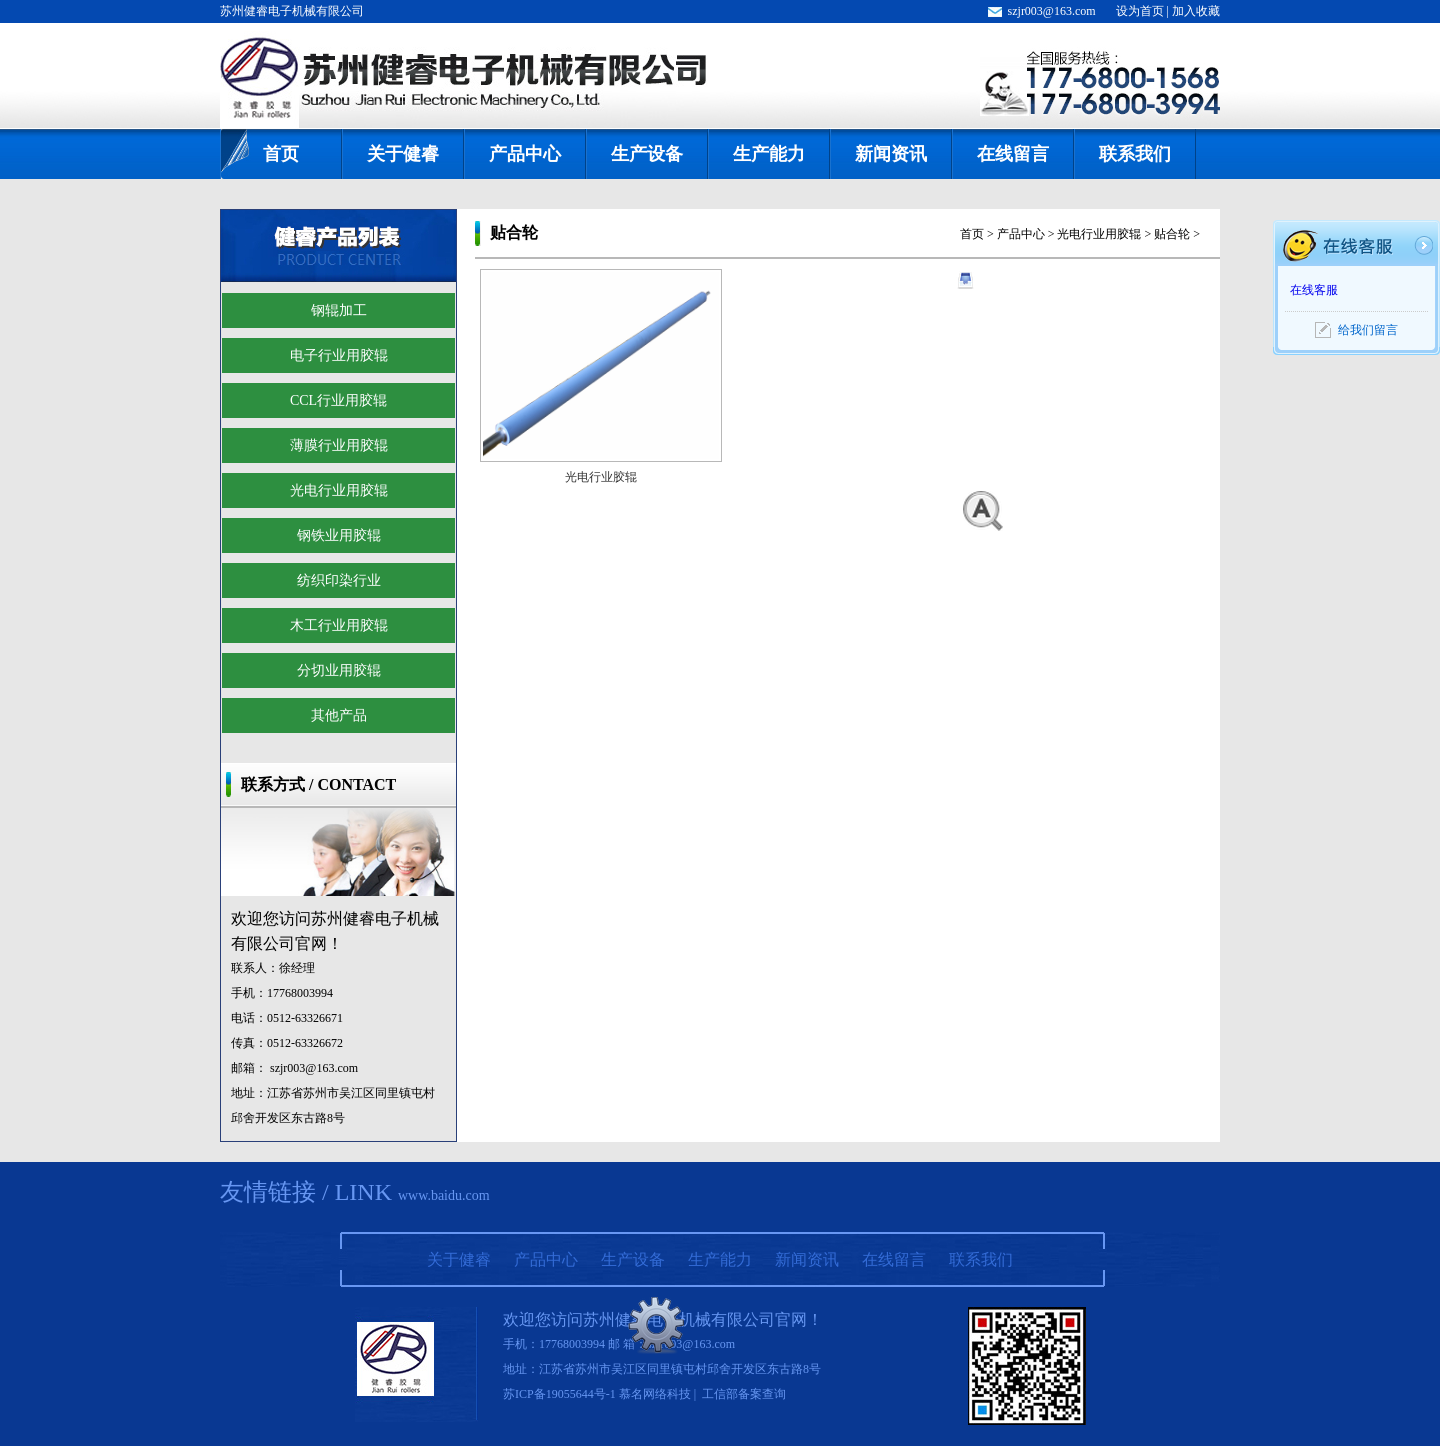 This screenshot has height=1446, width=1440. I want to click on access automator service settings, so click(655, 1325).